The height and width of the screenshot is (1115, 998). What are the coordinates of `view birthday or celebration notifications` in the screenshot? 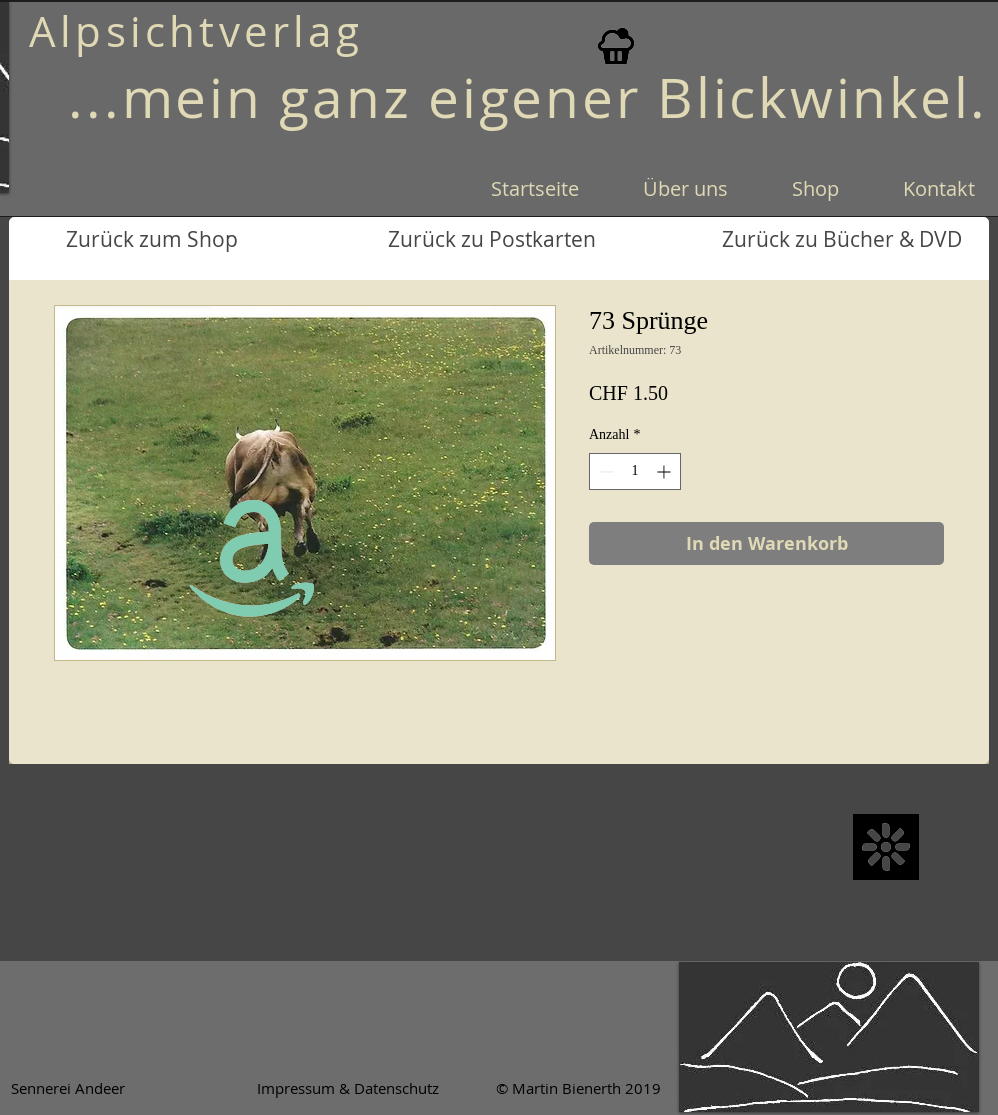 It's located at (616, 46).